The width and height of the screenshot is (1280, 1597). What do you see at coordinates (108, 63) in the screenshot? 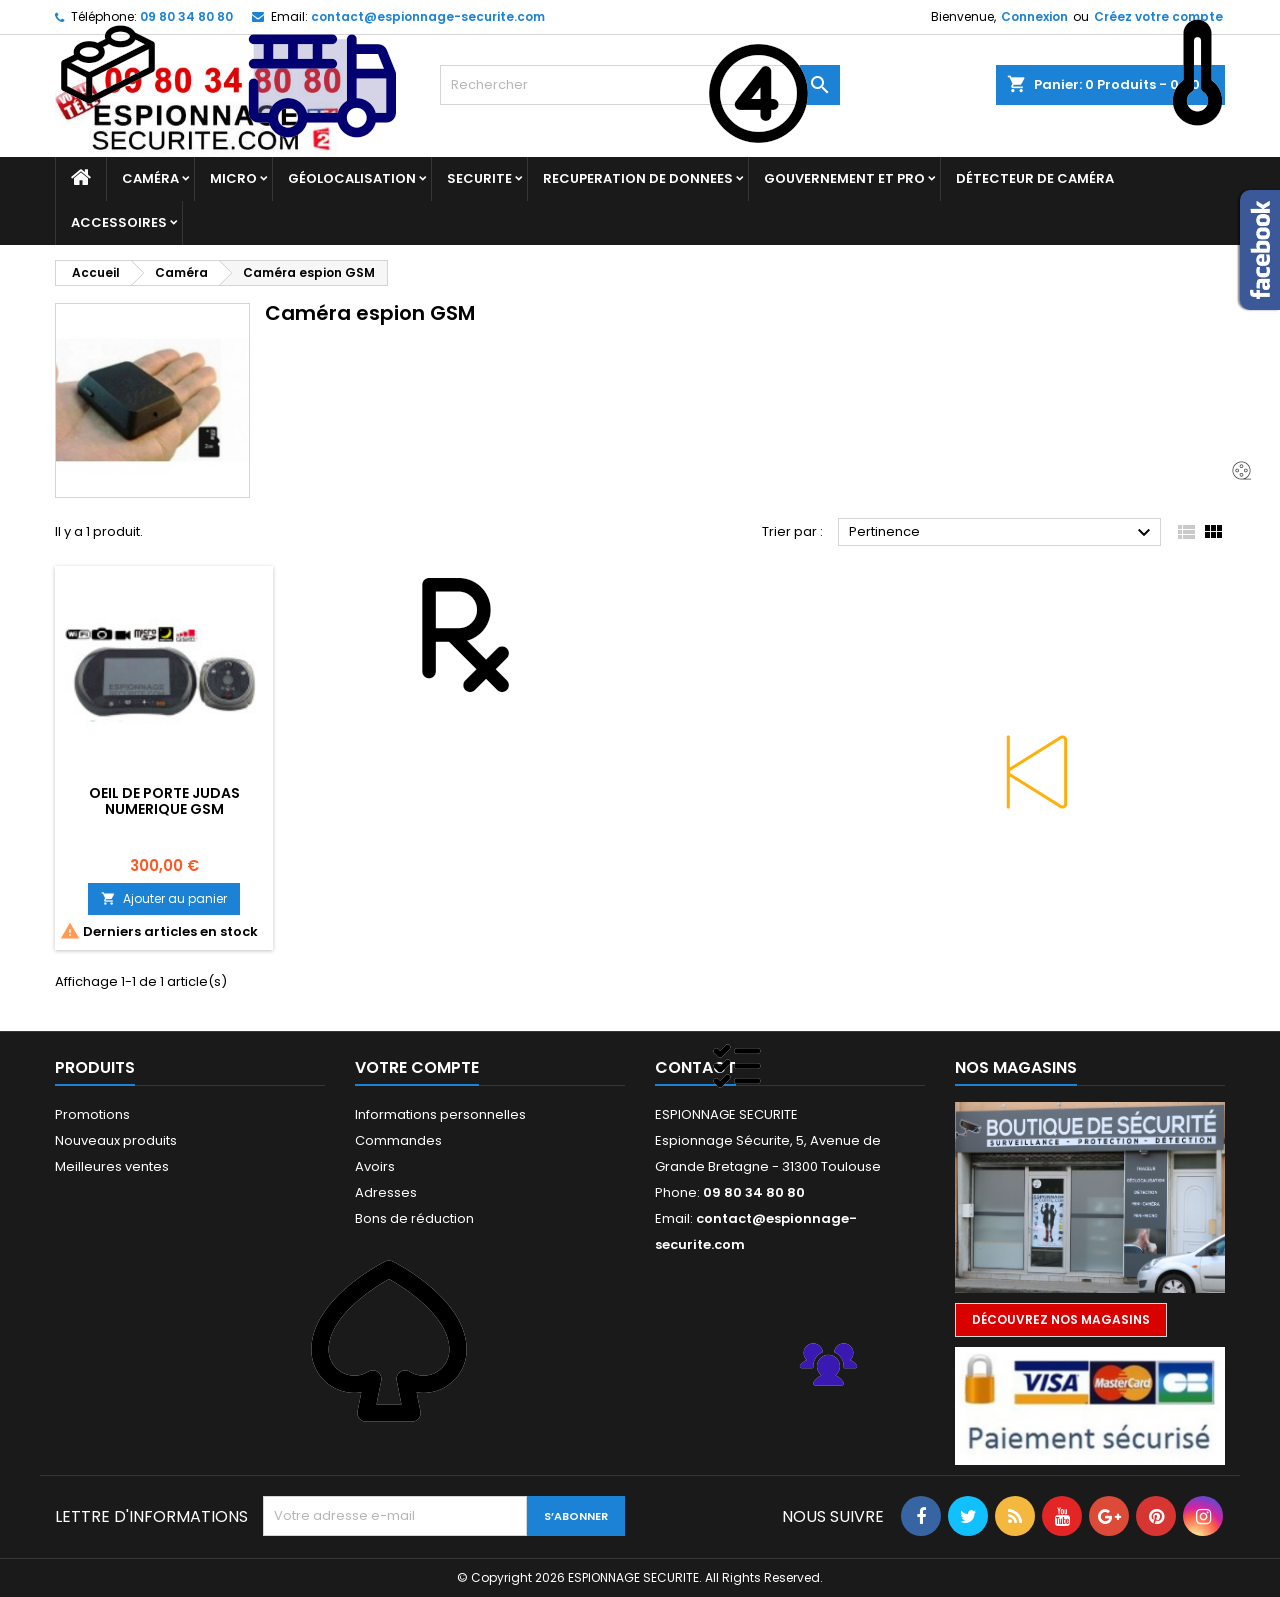
I see `access building or construction features` at bounding box center [108, 63].